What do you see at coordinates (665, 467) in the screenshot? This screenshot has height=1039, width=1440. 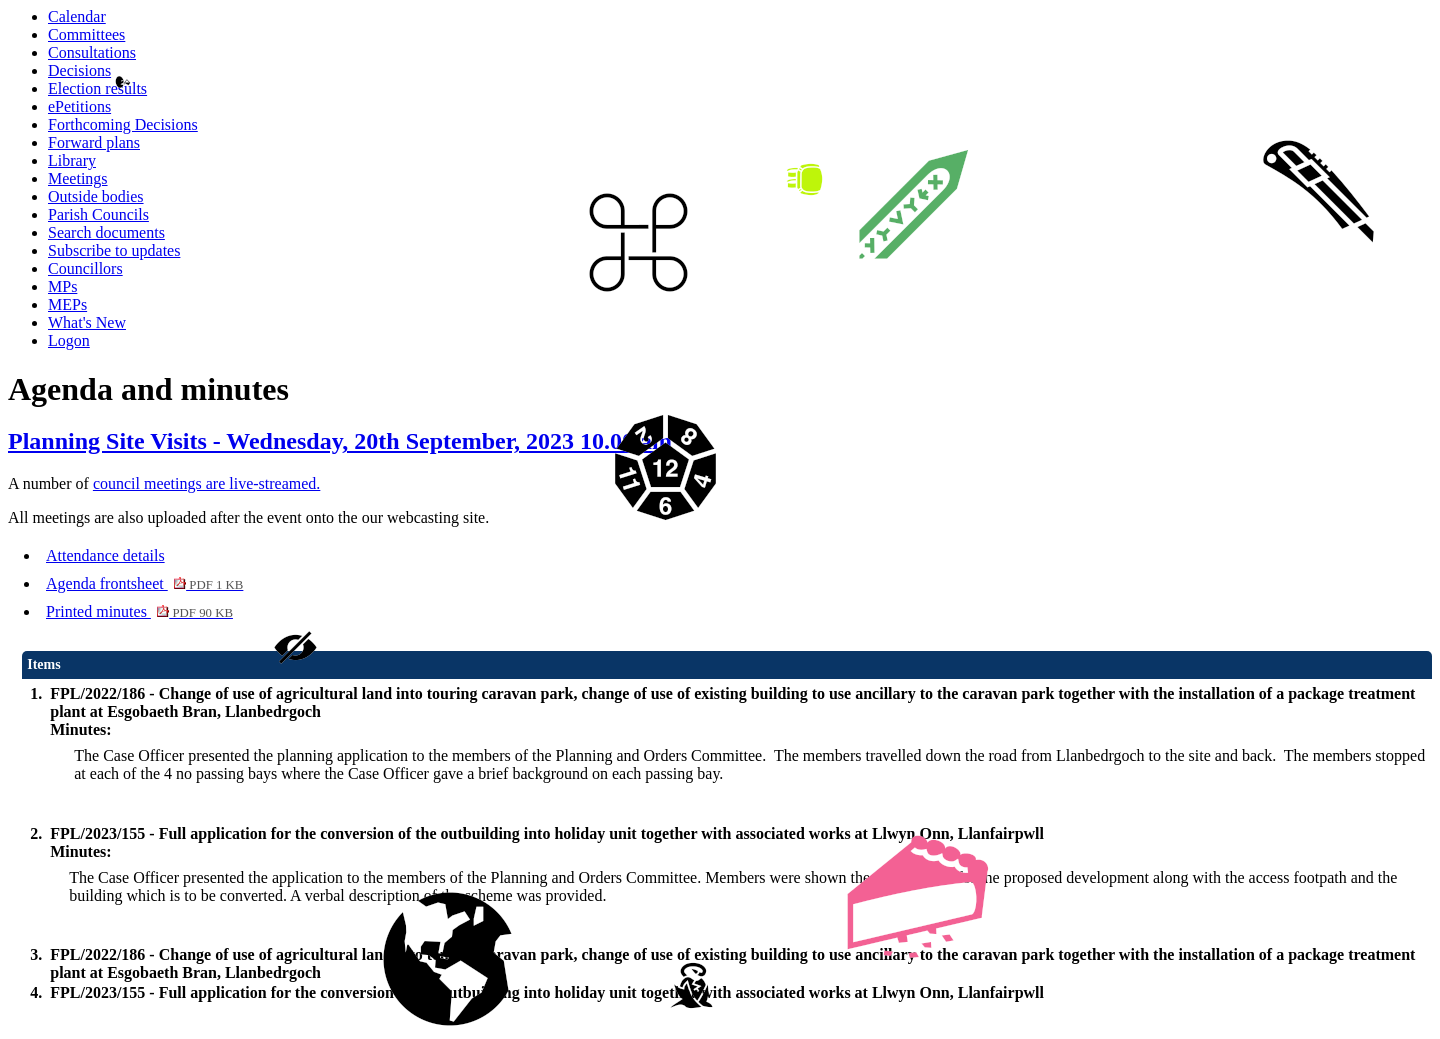 I see `roll a 12-sided die` at bounding box center [665, 467].